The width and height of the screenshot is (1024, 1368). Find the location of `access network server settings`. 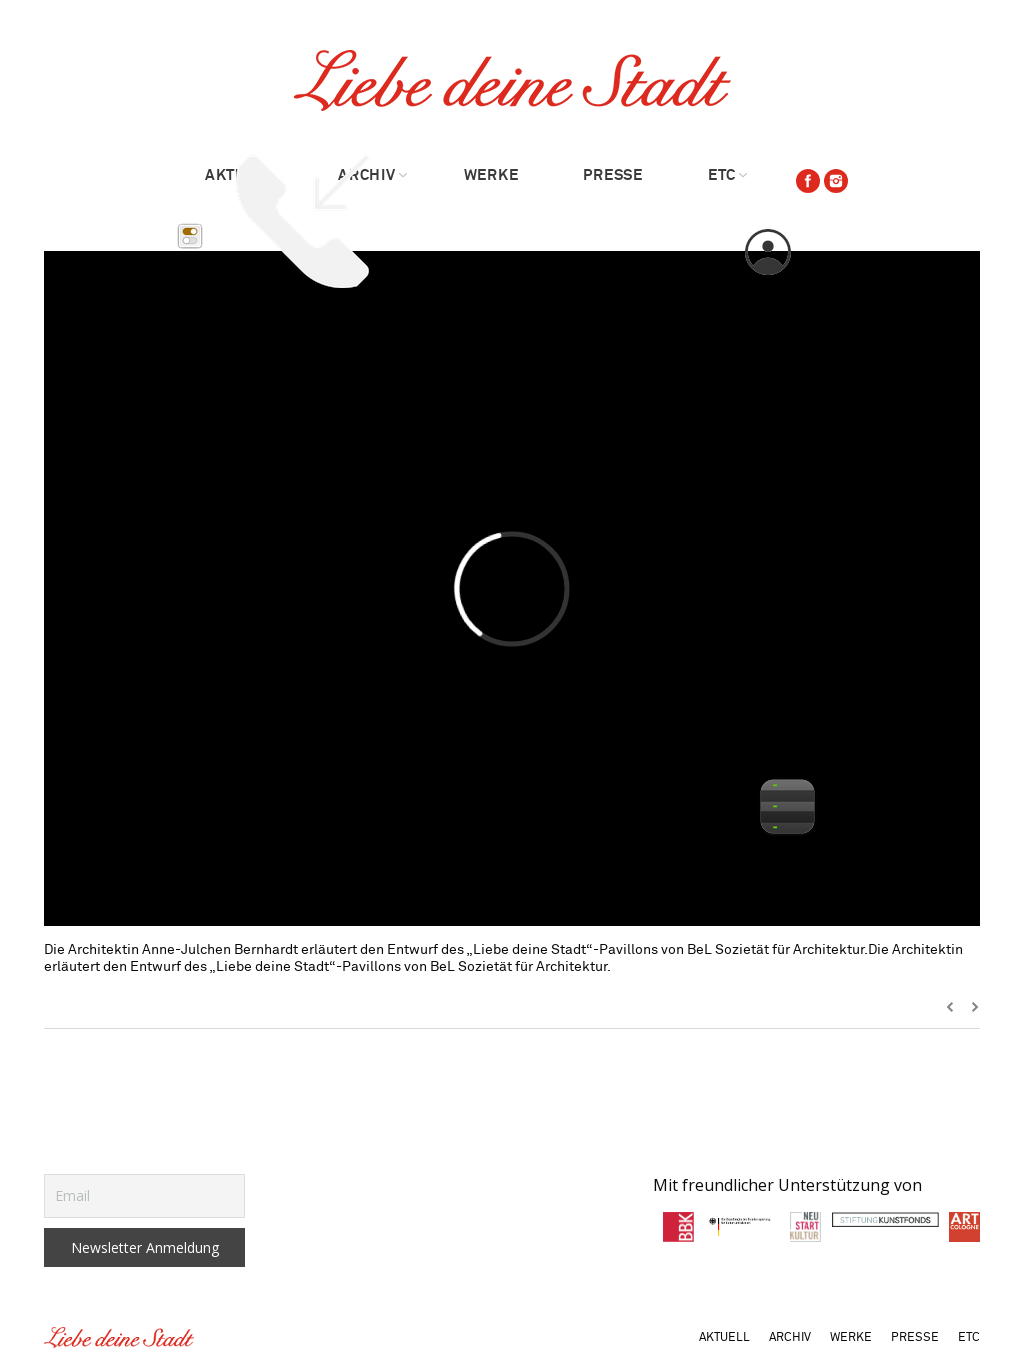

access network server settings is located at coordinates (787, 806).